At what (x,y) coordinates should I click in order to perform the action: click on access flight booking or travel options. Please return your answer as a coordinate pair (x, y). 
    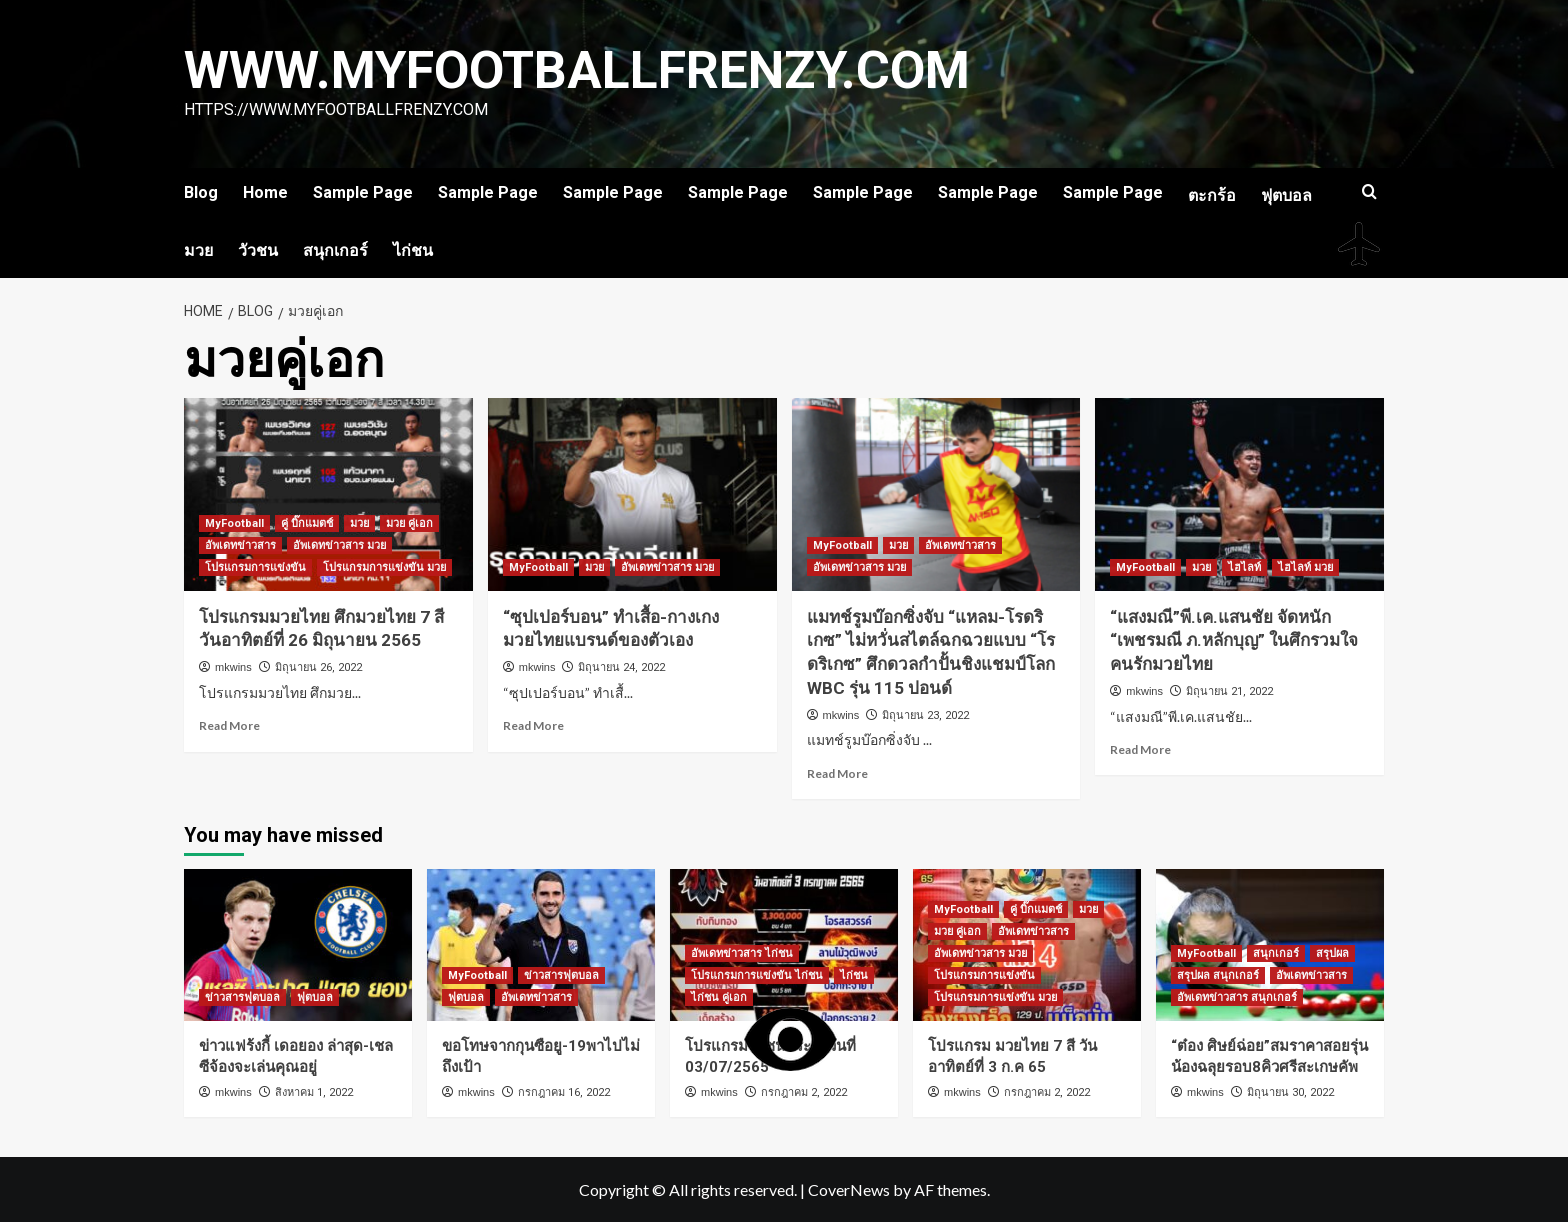
    Looking at the image, I should click on (1360, 244).